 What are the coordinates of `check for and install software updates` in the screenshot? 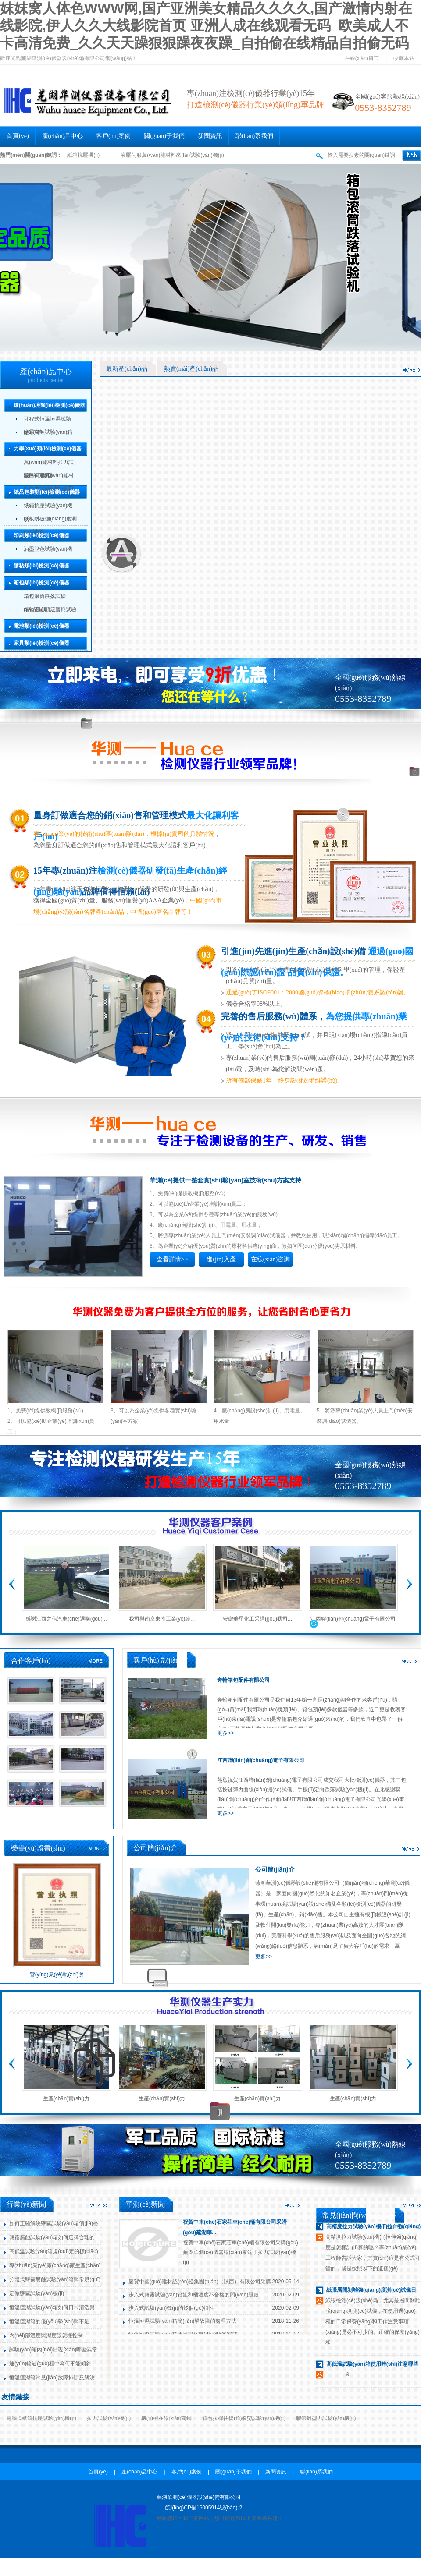 It's located at (121, 553).